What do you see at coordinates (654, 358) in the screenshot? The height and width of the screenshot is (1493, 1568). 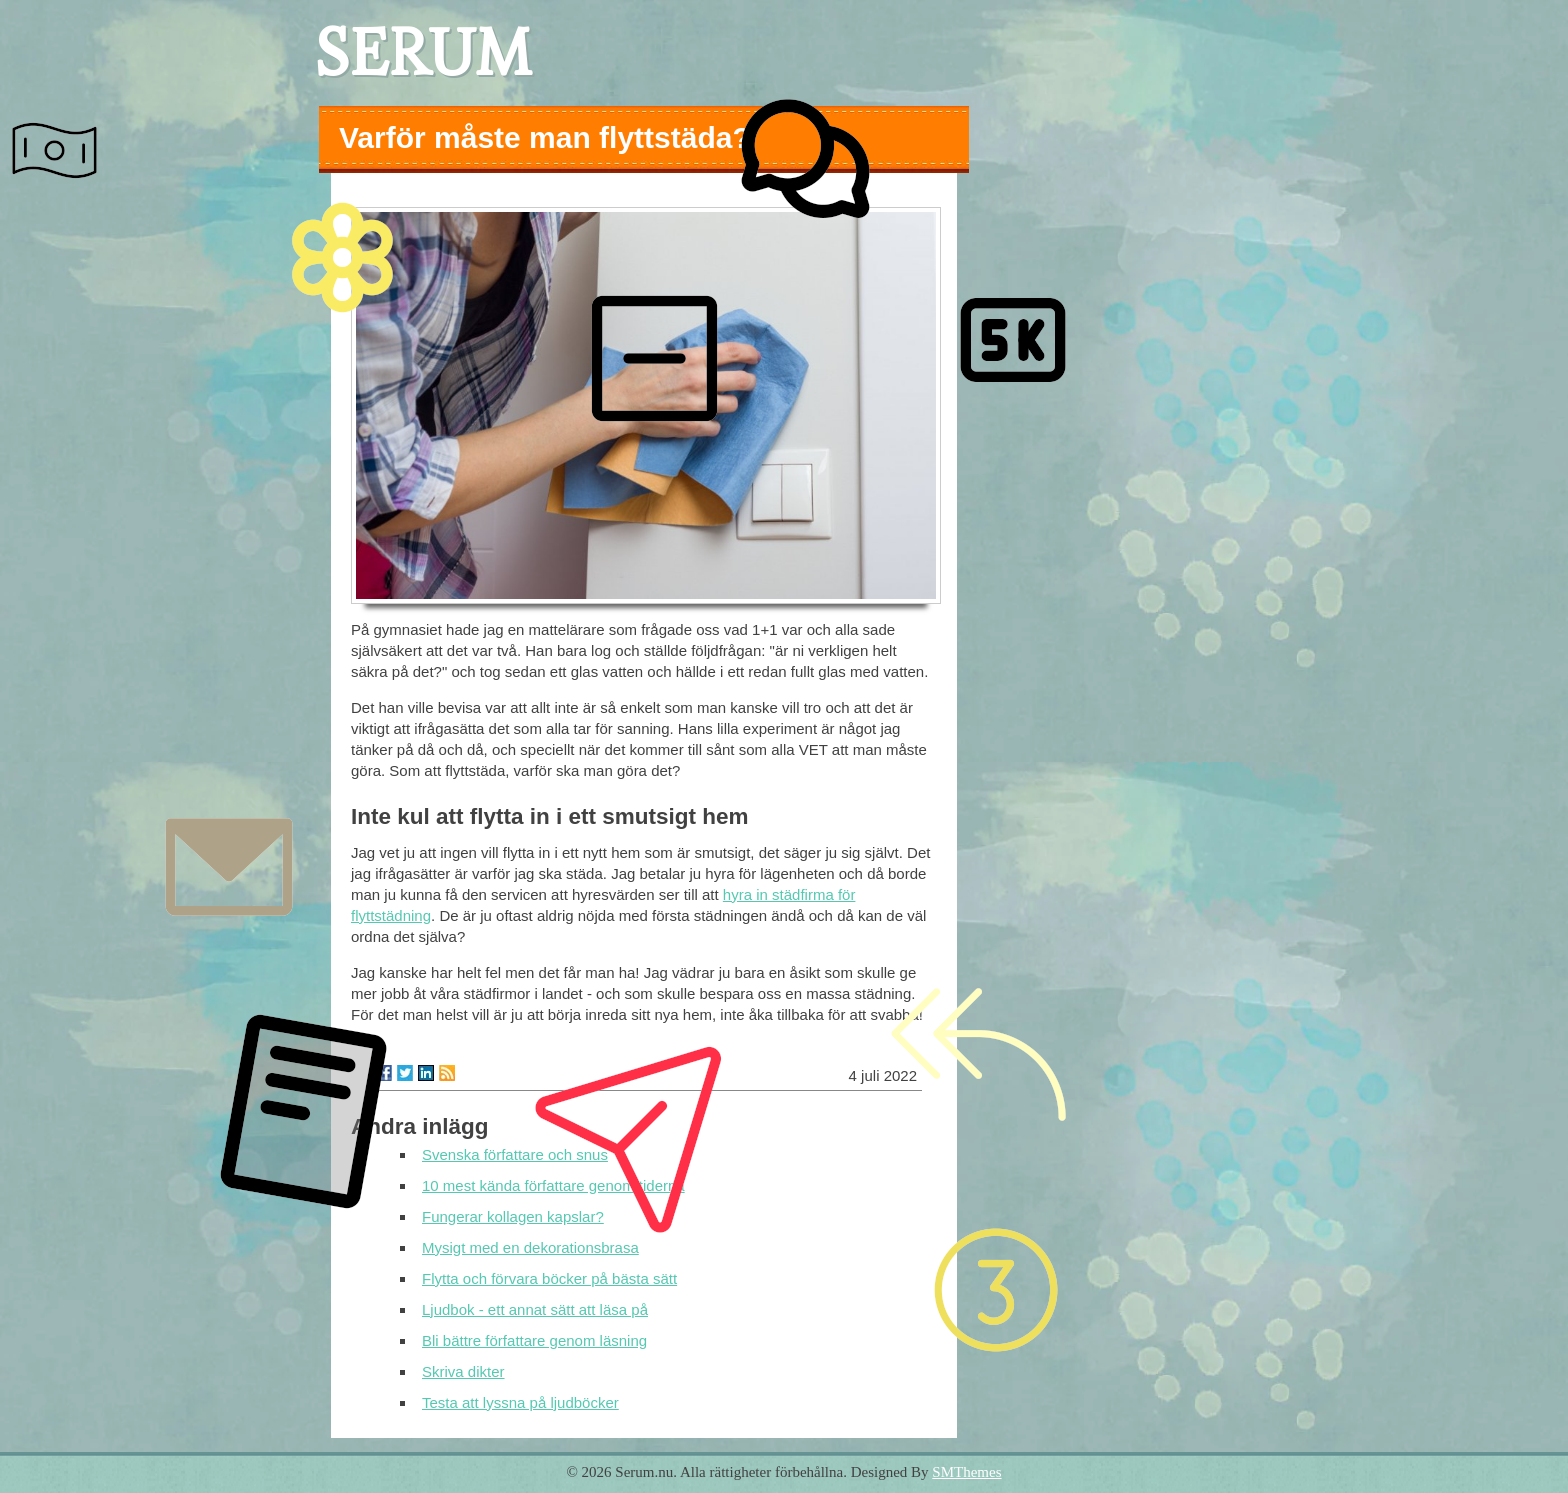 I see `collapse or minimize a section` at bounding box center [654, 358].